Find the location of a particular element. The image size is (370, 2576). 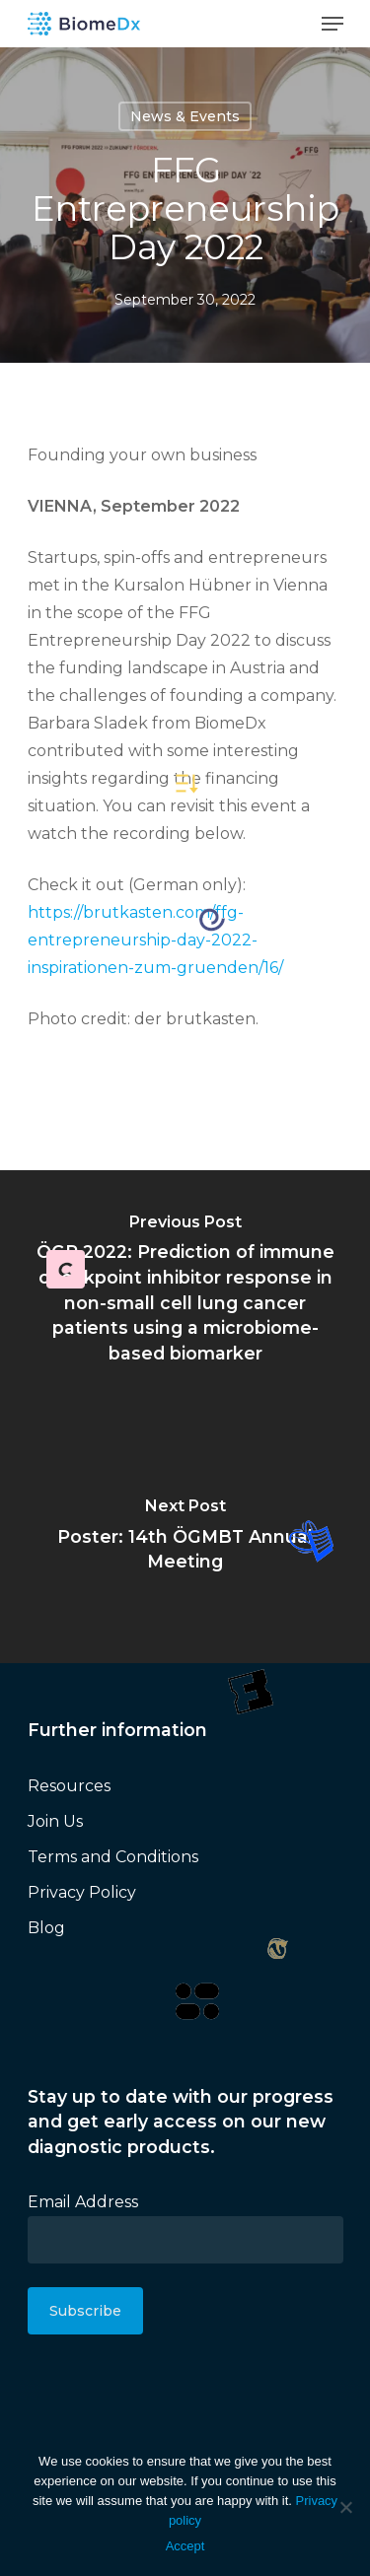

sort items in descending order is located at coordinates (185, 783).